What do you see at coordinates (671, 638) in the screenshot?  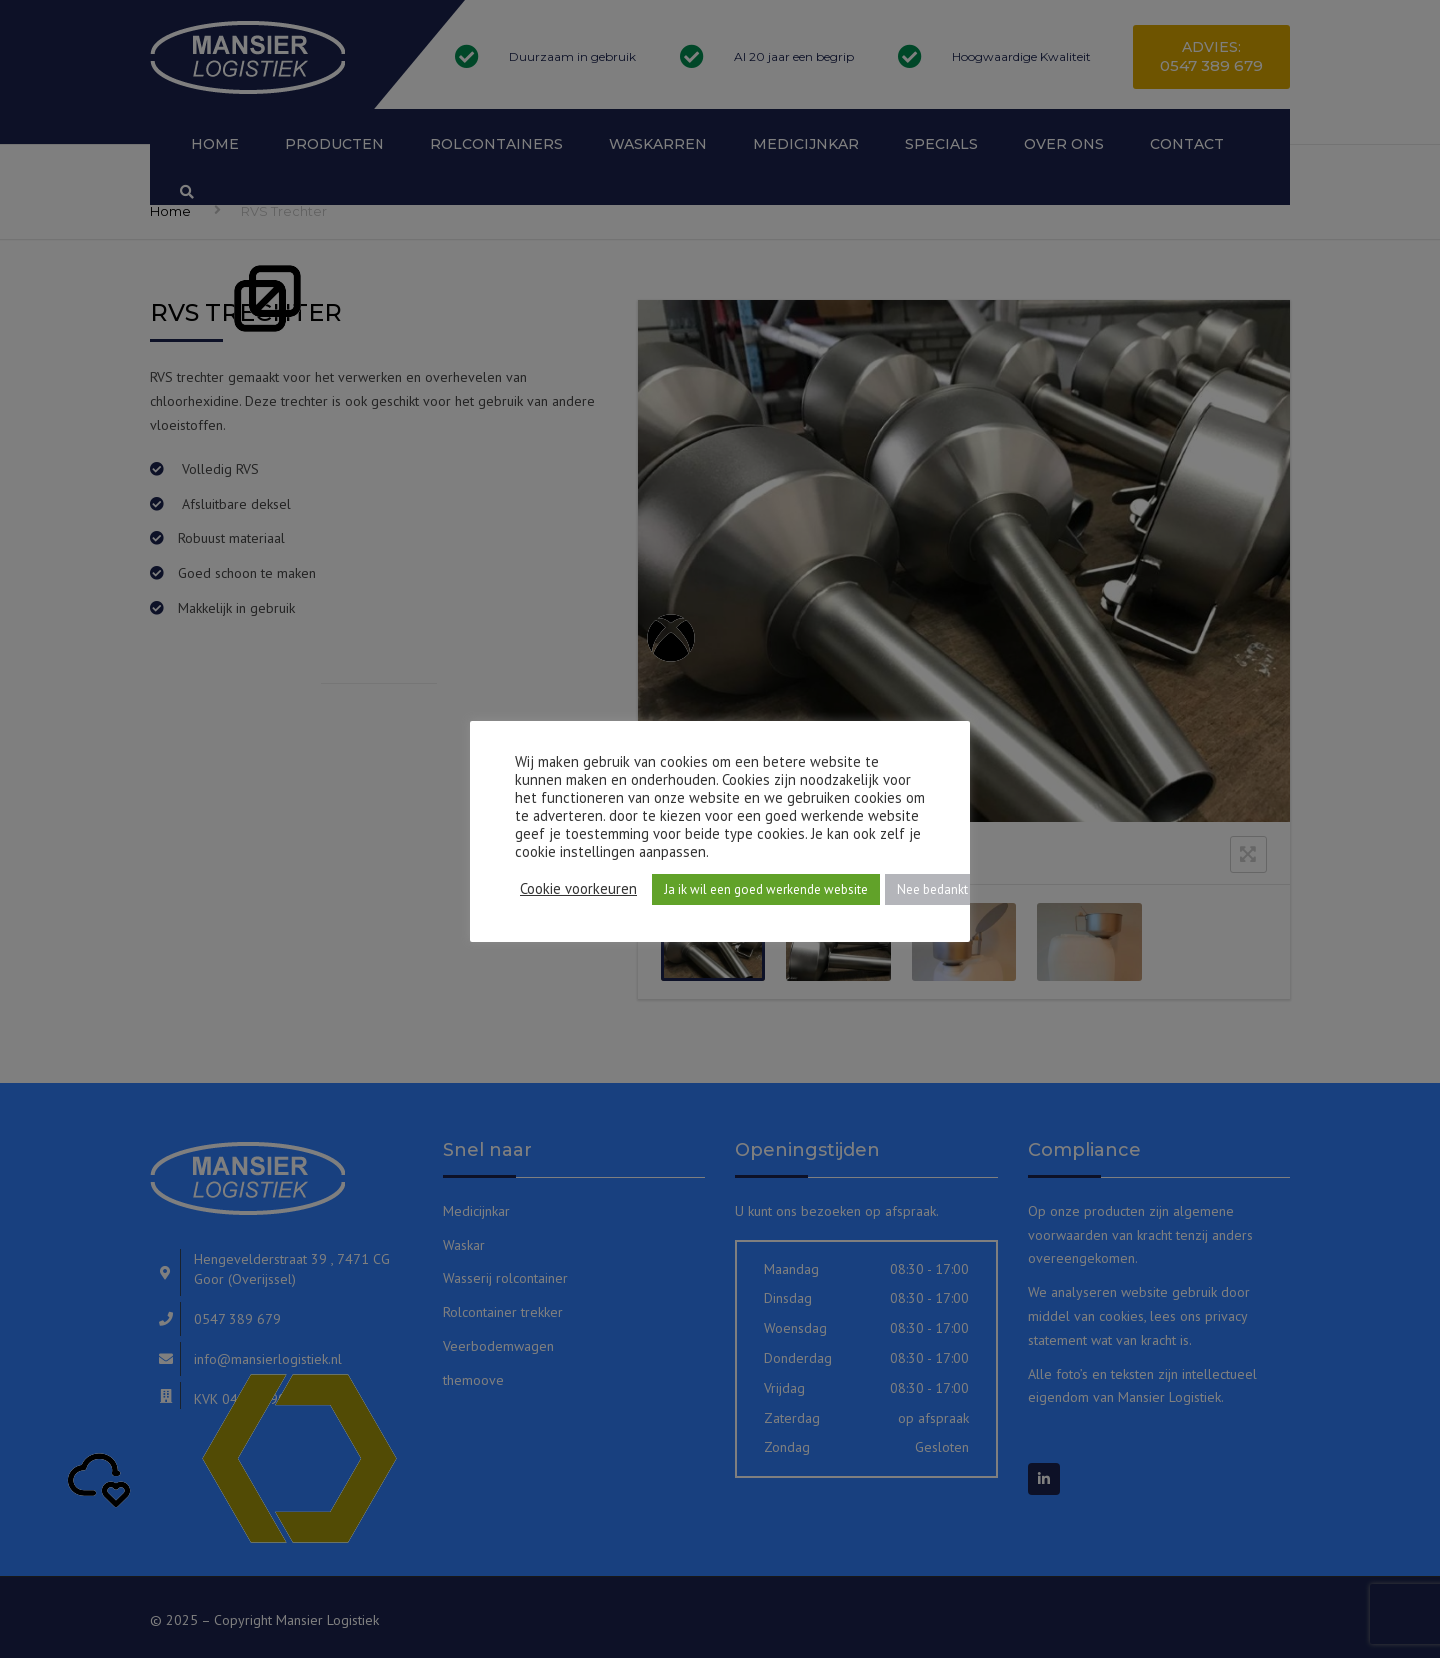 I see `open Xbox app` at bounding box center [671, 638].